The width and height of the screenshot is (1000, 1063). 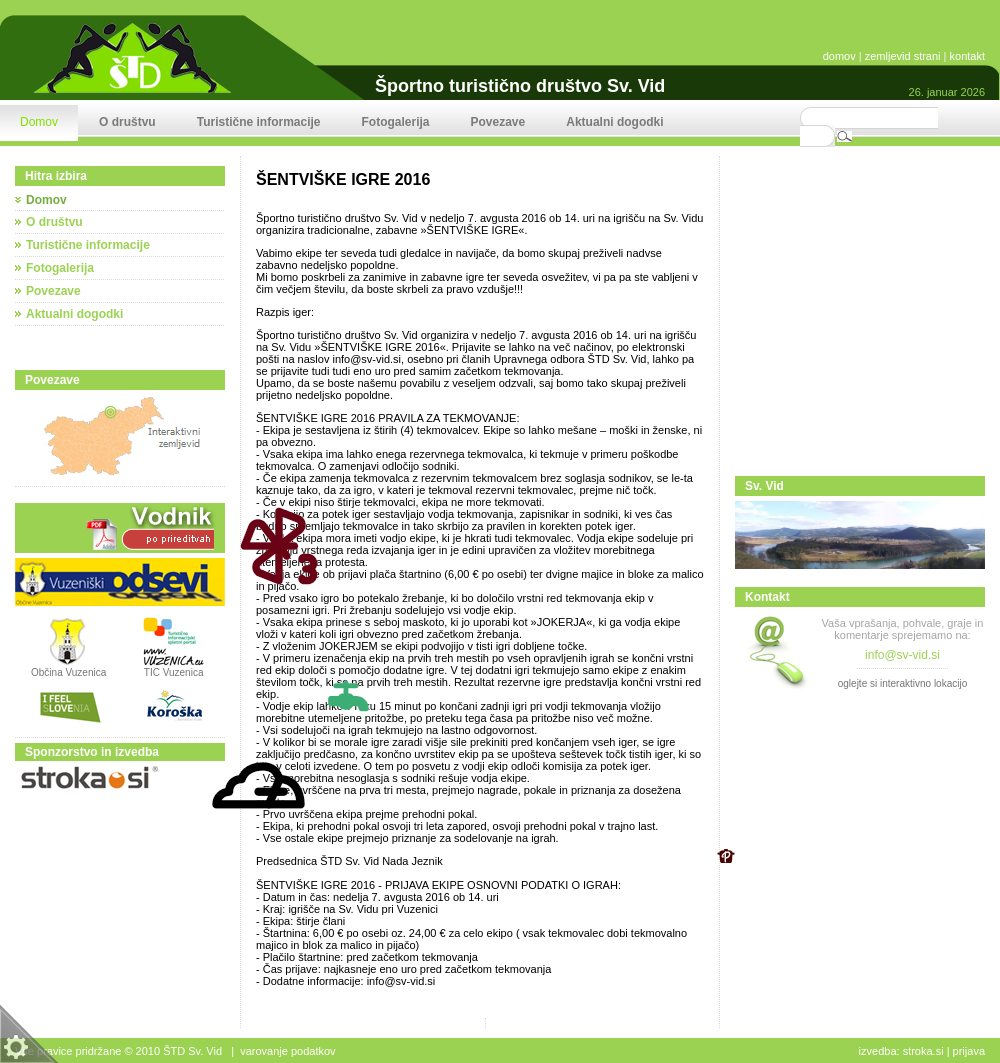 What do you see at coordinates (279, 546) in the screenshot?
I see `set car fan speed to level 3` at bounding box center [279, 546].